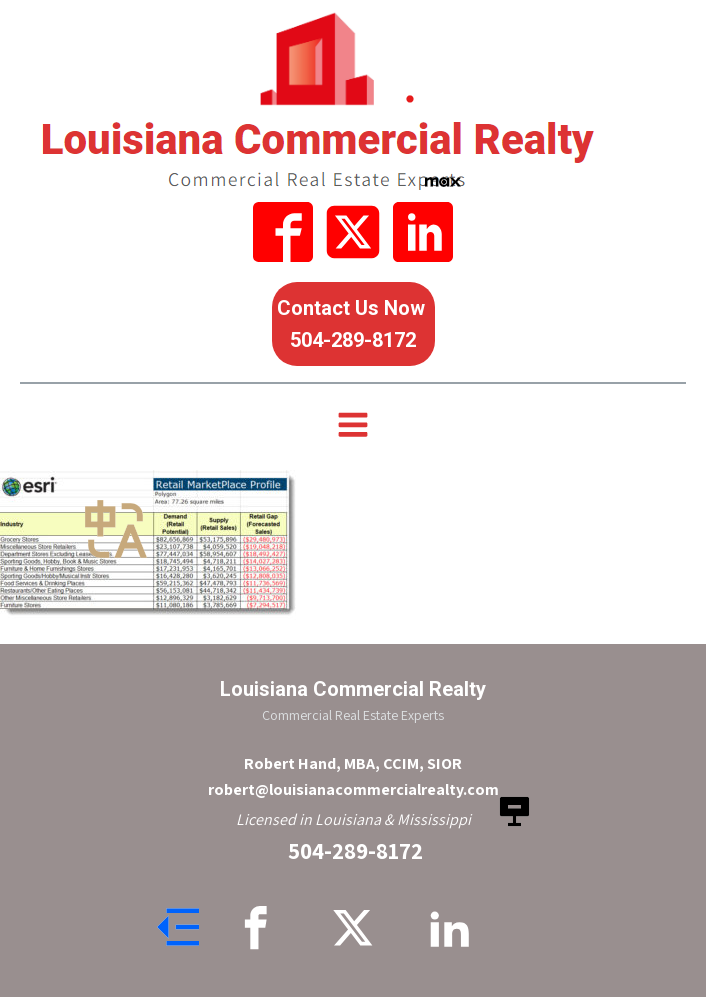  What do you see at coordinates (514, 811) in the screenshot?
I see `indicates a reserved or held item` at bounding box center [514, 811].